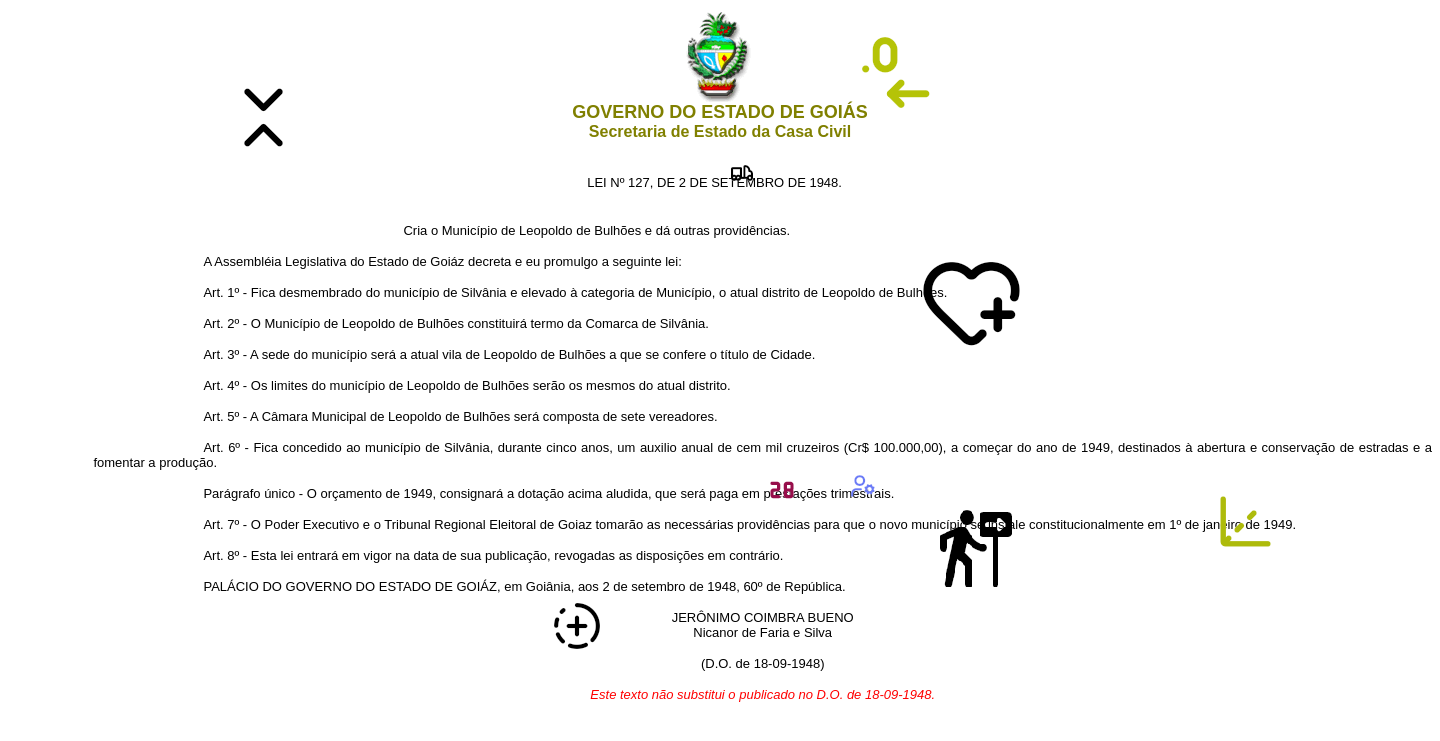 This screenshot has height=741, width=1440. What do you see at coordinates (577, 626) in the screenshot?
I see `add new item with loading or processing state` at bounding box center [577, 626].